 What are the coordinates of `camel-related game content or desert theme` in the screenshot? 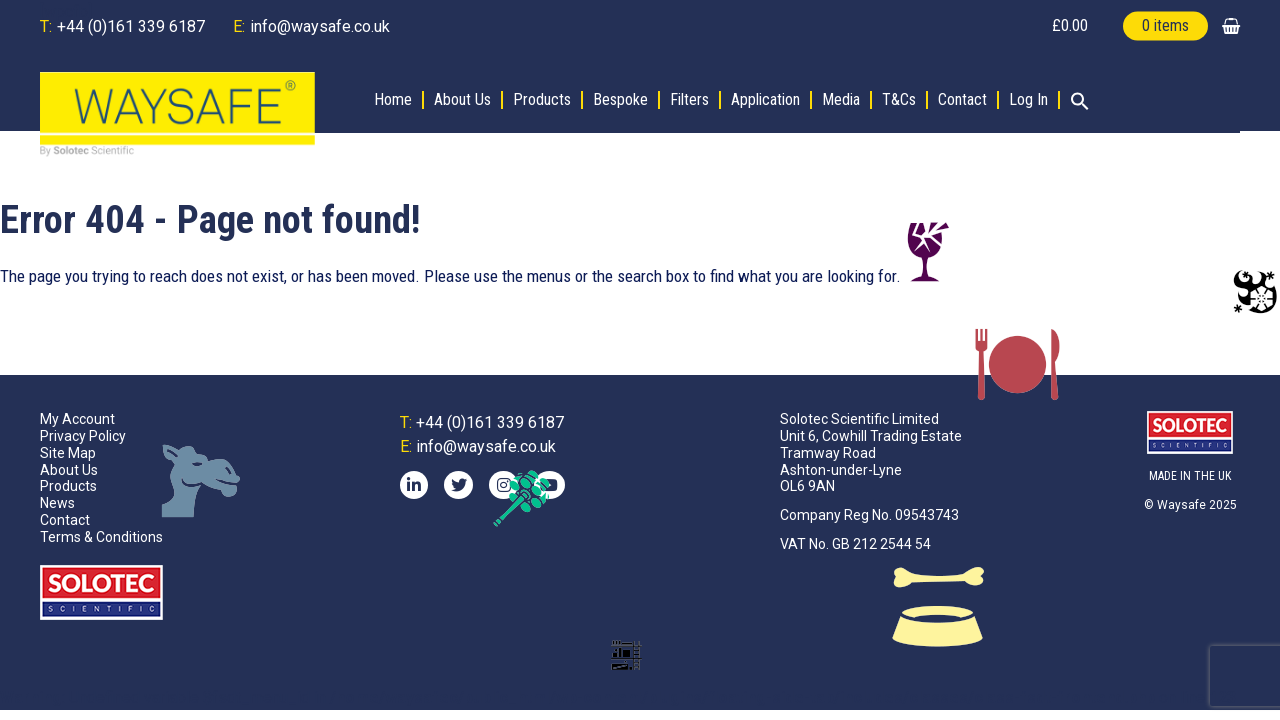 It's located at (201, 478).